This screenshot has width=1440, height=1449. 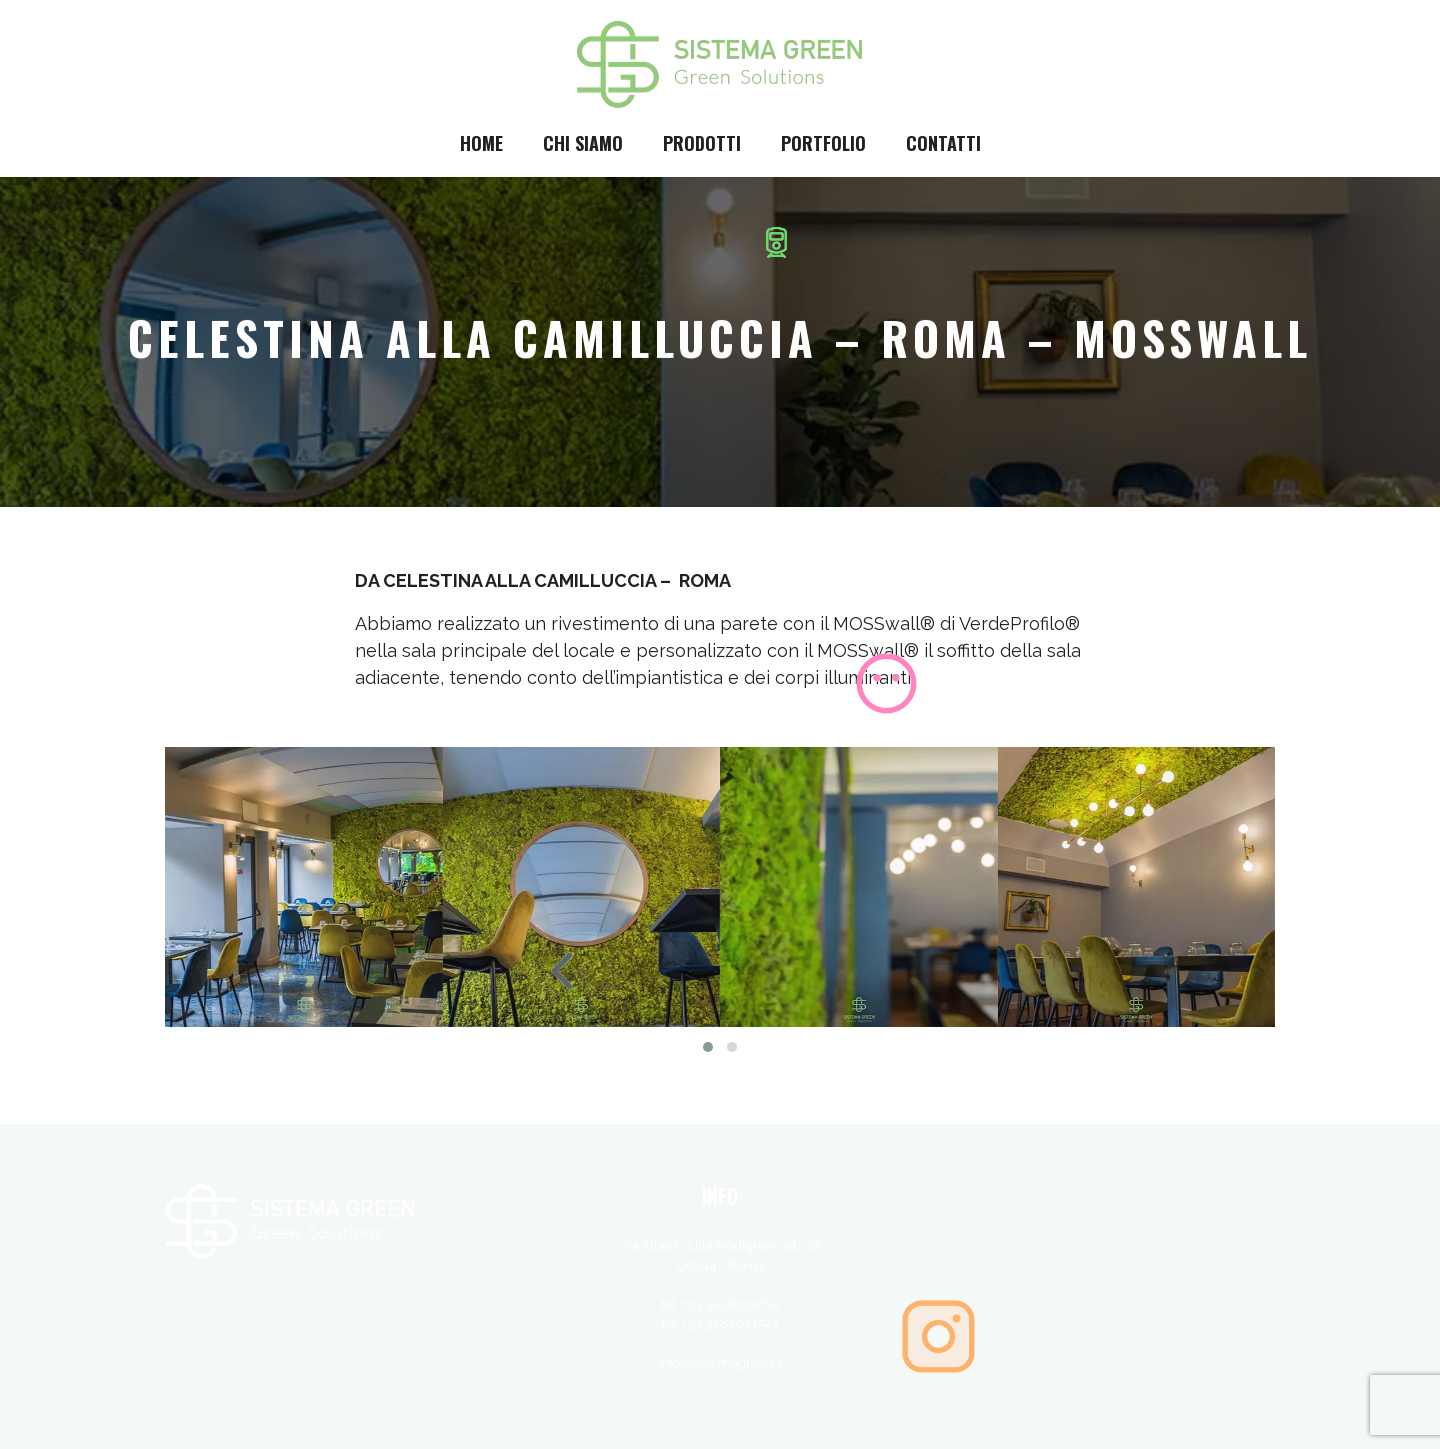 I want to click on go back to the previous screen, so click(x=562, y=971).